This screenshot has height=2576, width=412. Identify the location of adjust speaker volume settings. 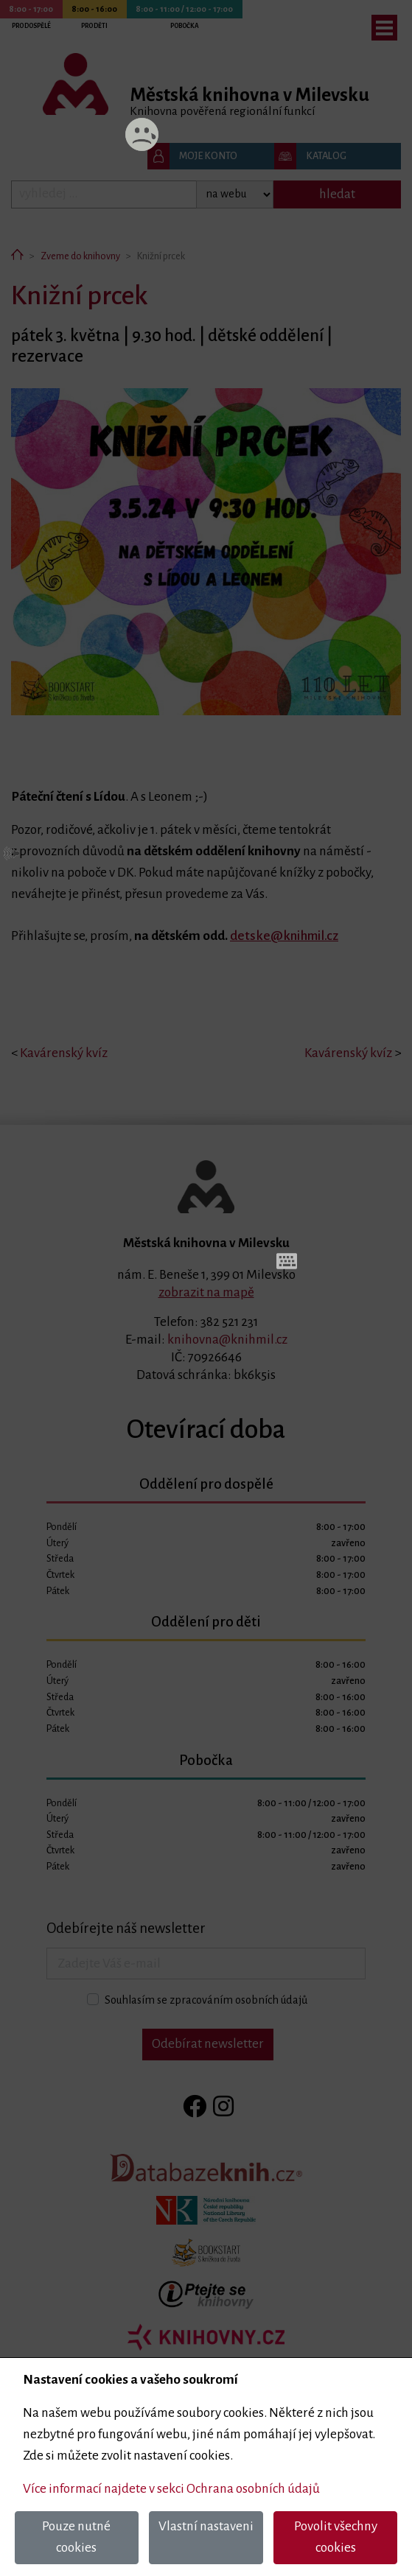
(11, 853).